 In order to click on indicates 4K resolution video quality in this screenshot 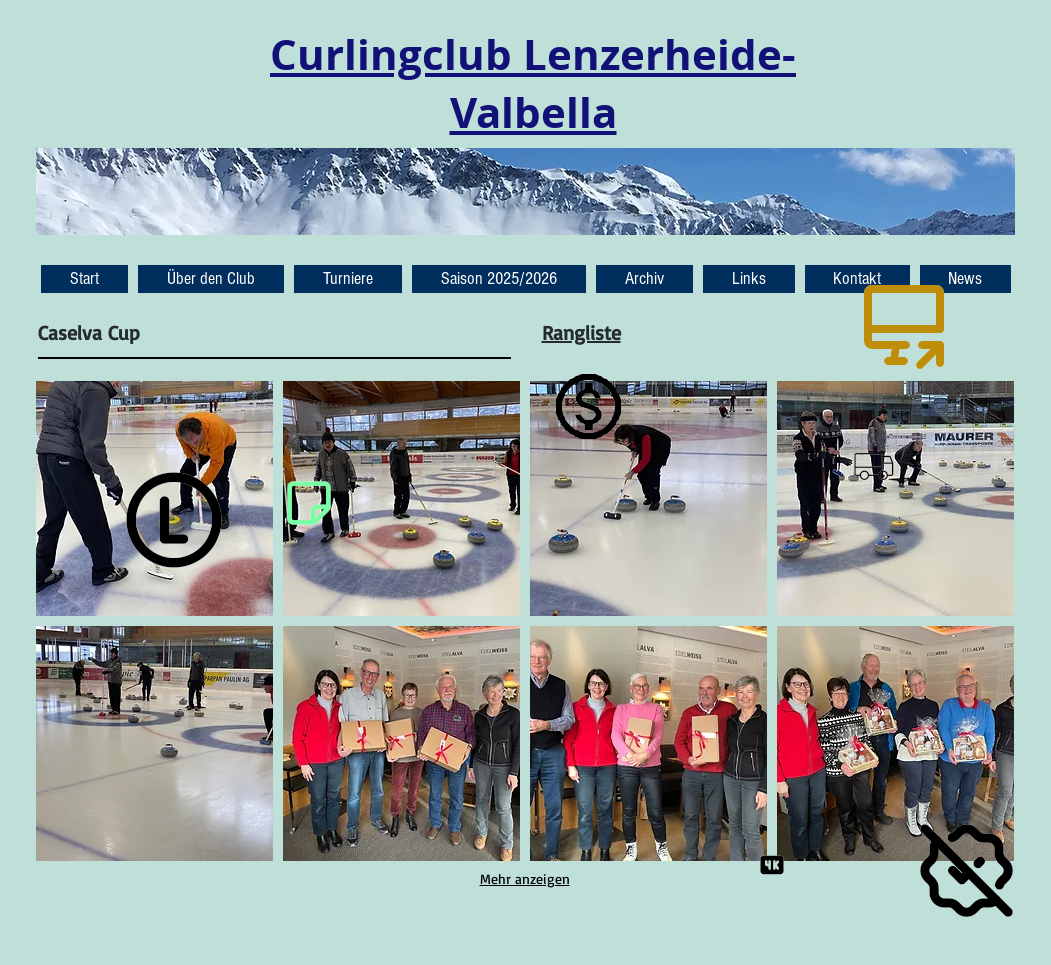, I will do `click(772, 865)`.